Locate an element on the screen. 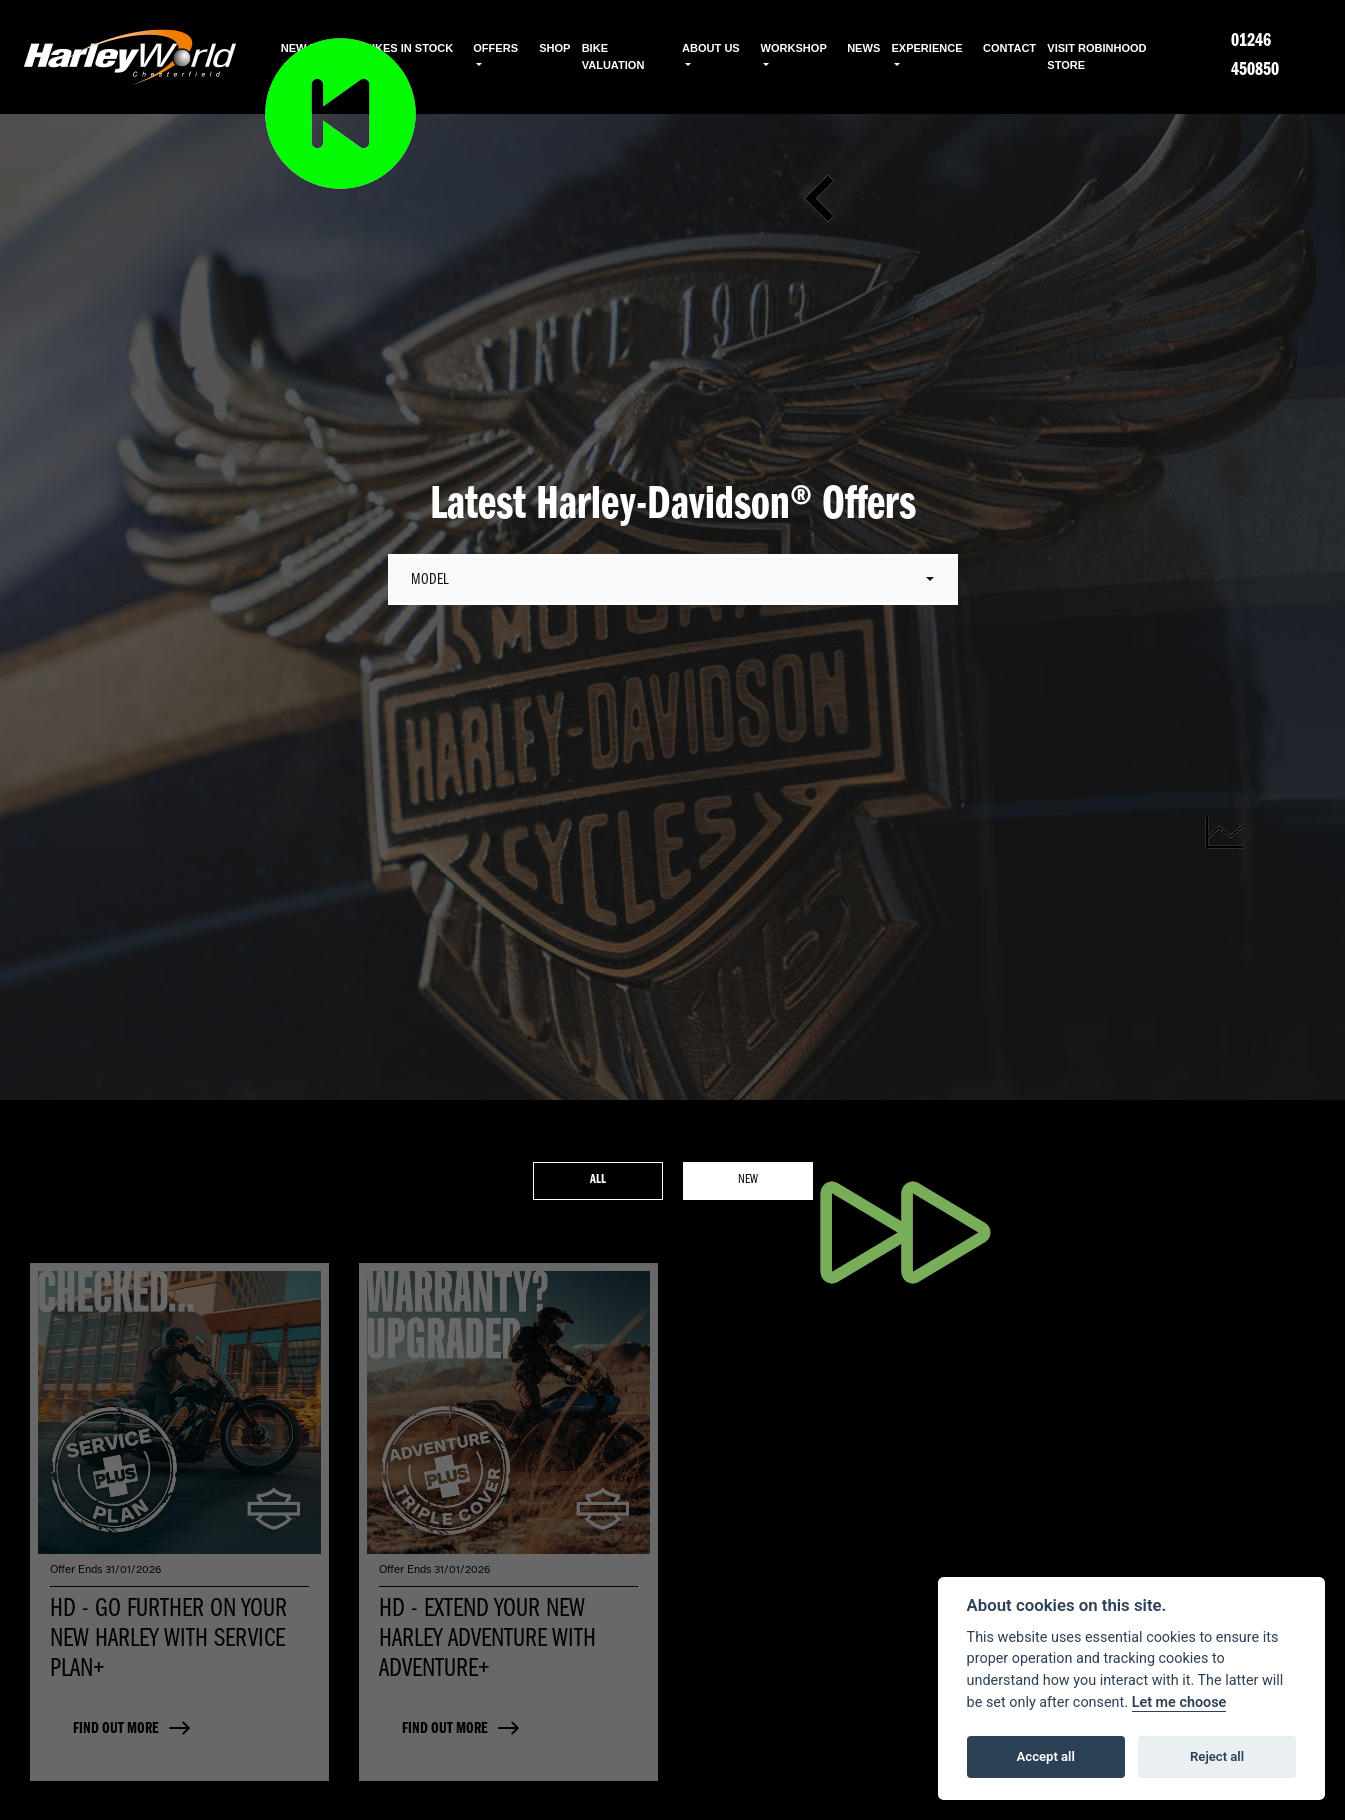  skip to the next track is located at coordinates (905, 1232).